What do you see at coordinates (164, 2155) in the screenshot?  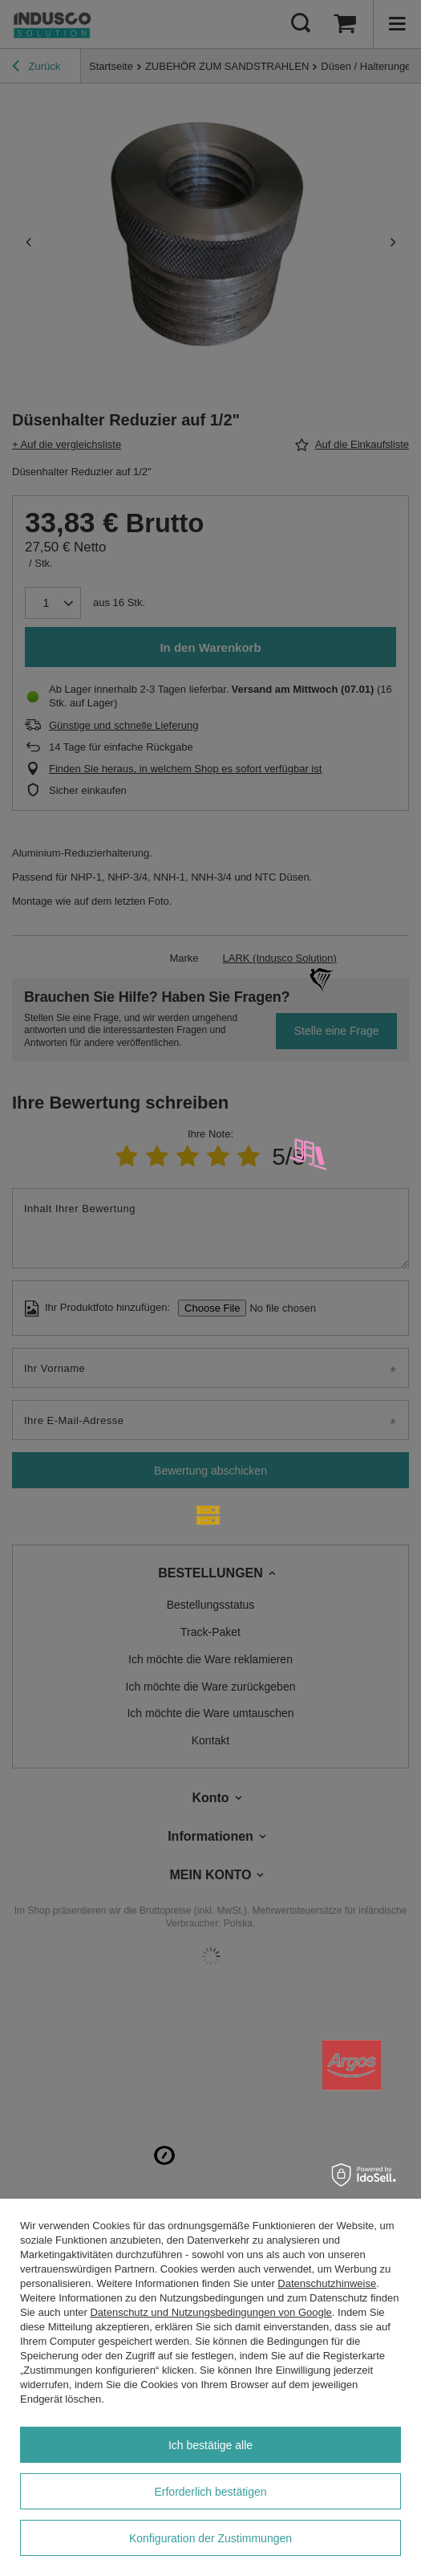 I see `automattic company logo` at bounding box center [164, 2155].